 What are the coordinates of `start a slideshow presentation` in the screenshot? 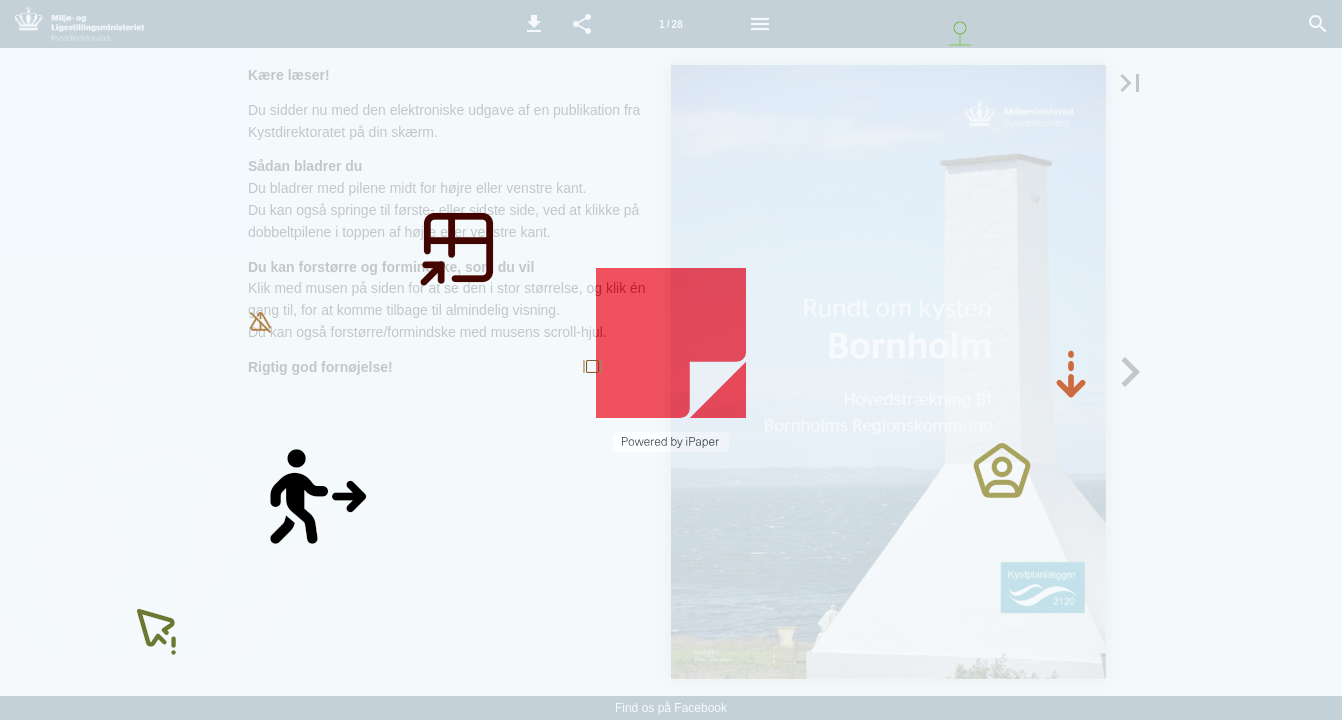 It's located at (592, 366).